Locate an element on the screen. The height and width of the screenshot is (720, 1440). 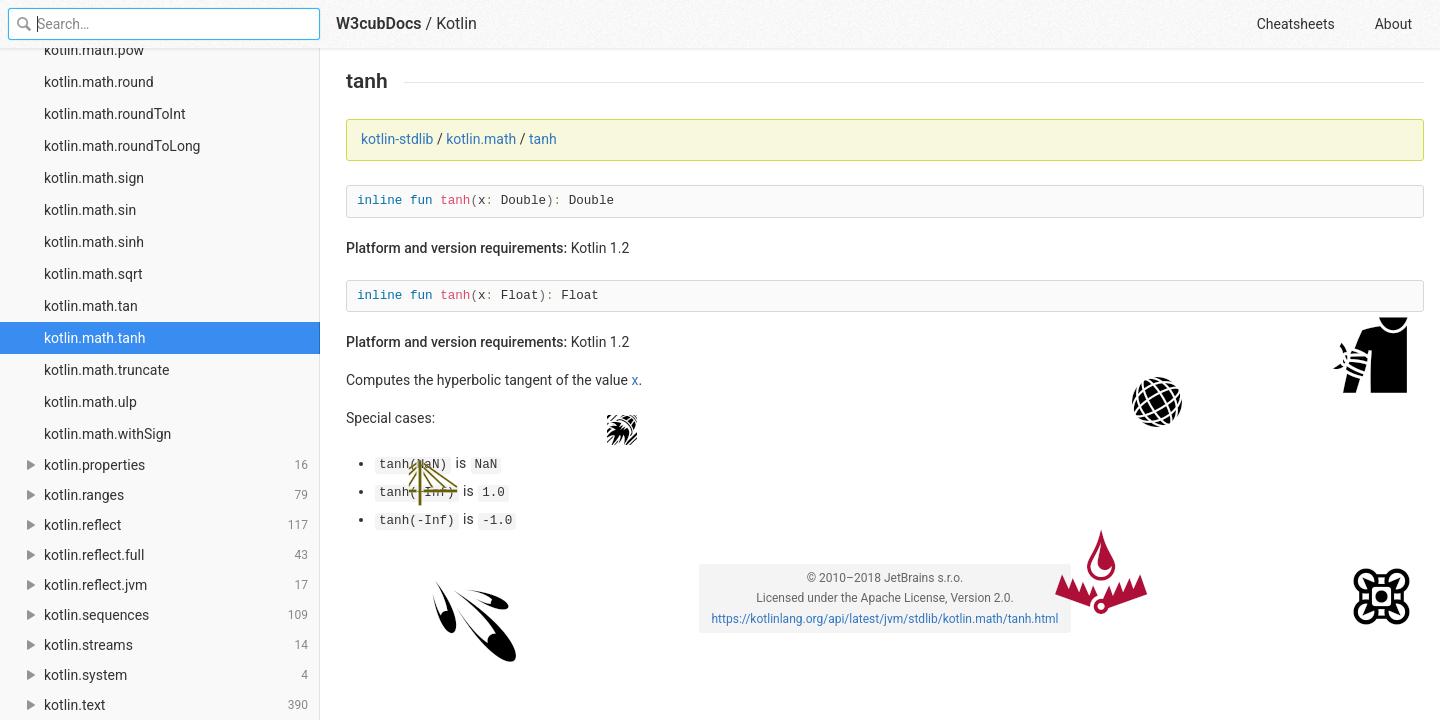
view bridge or infrastructure locations is located at coordinates (433, 482).